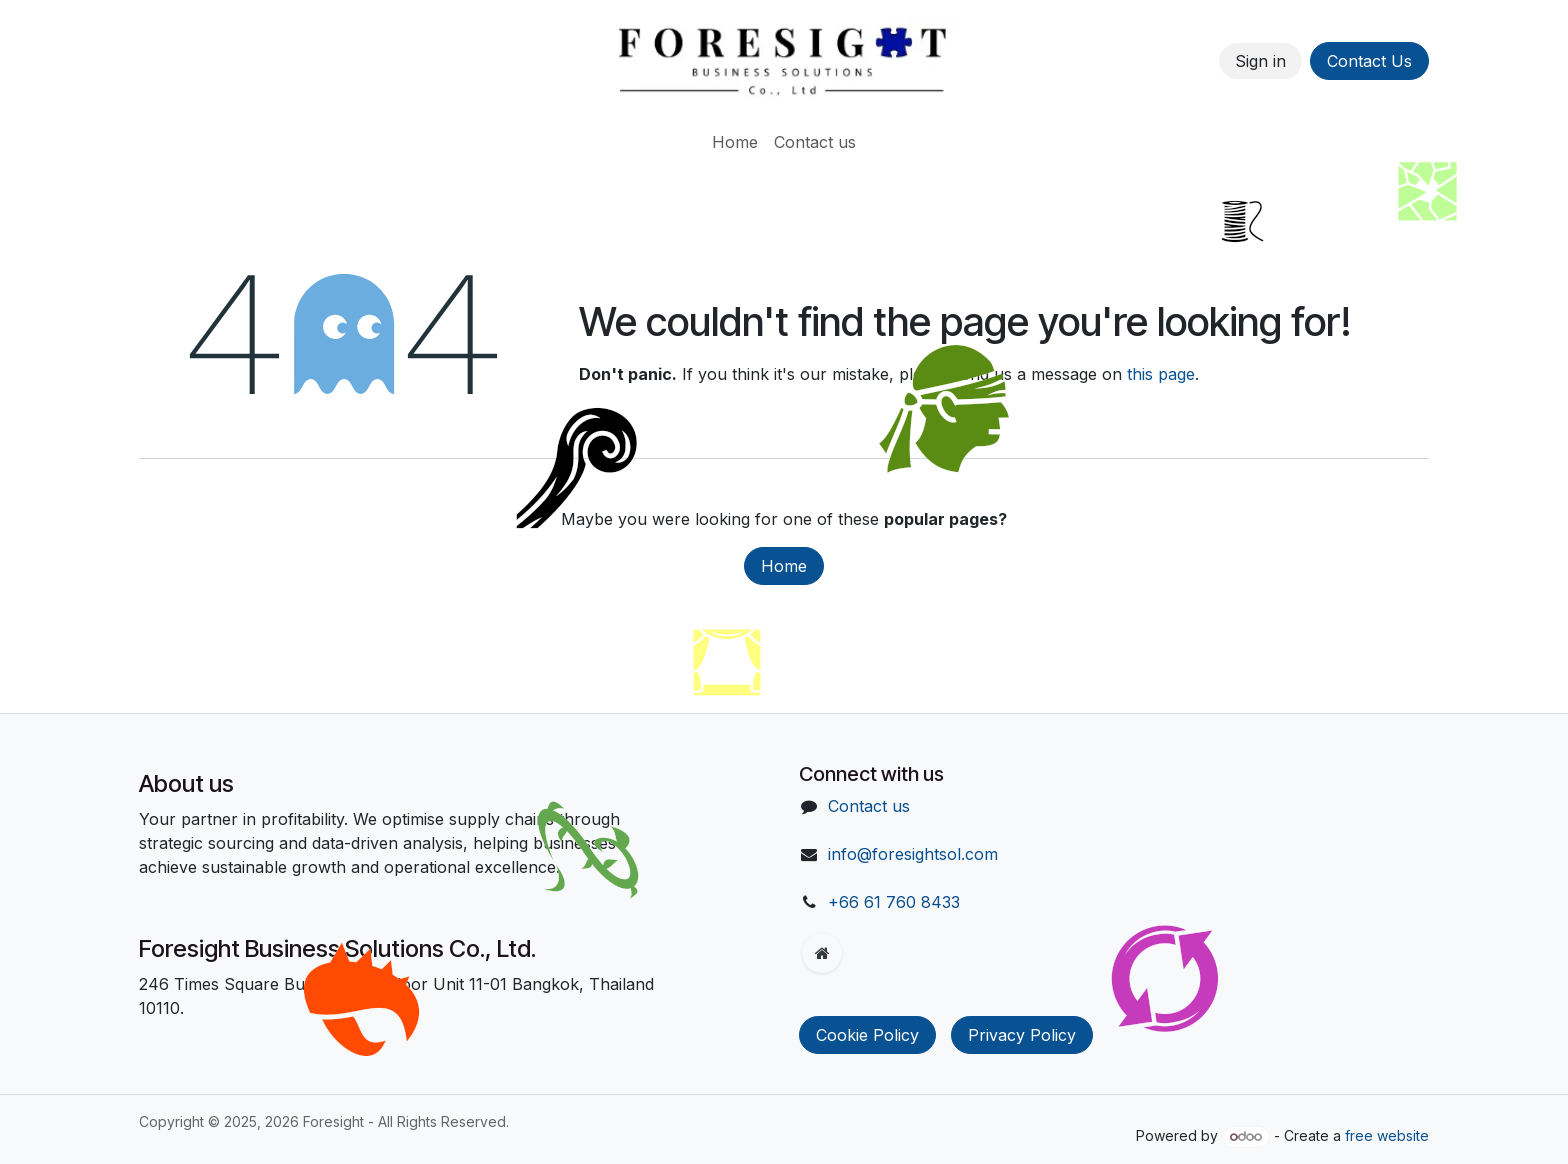 Image resolution: width=1568 pixels, height=1164 pixels. What do you see at coordinates (944, 409) in the screenshot?
I see `toggle hidden or spoiler content` at bounding box center [944, 409].